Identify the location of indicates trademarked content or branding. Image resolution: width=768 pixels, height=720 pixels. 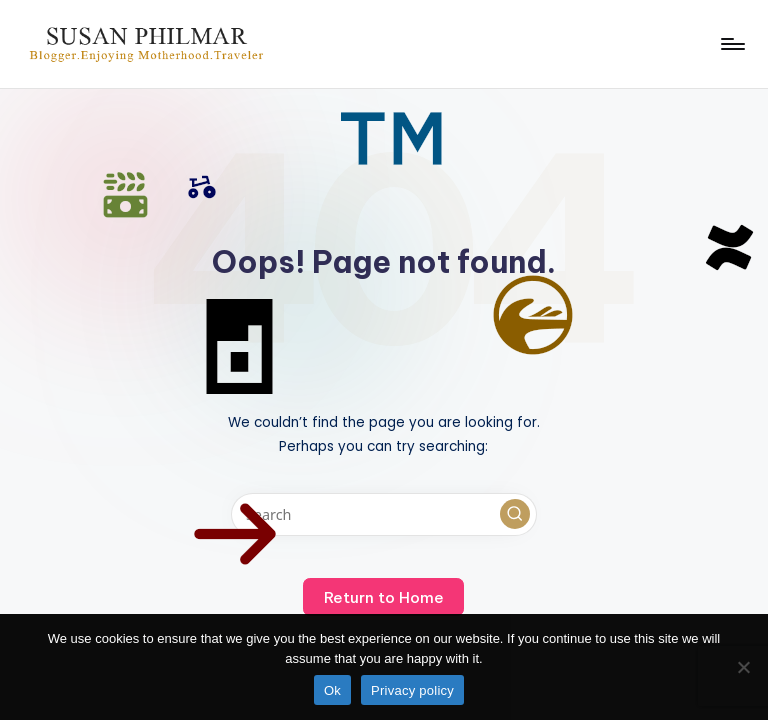
(393, 138).